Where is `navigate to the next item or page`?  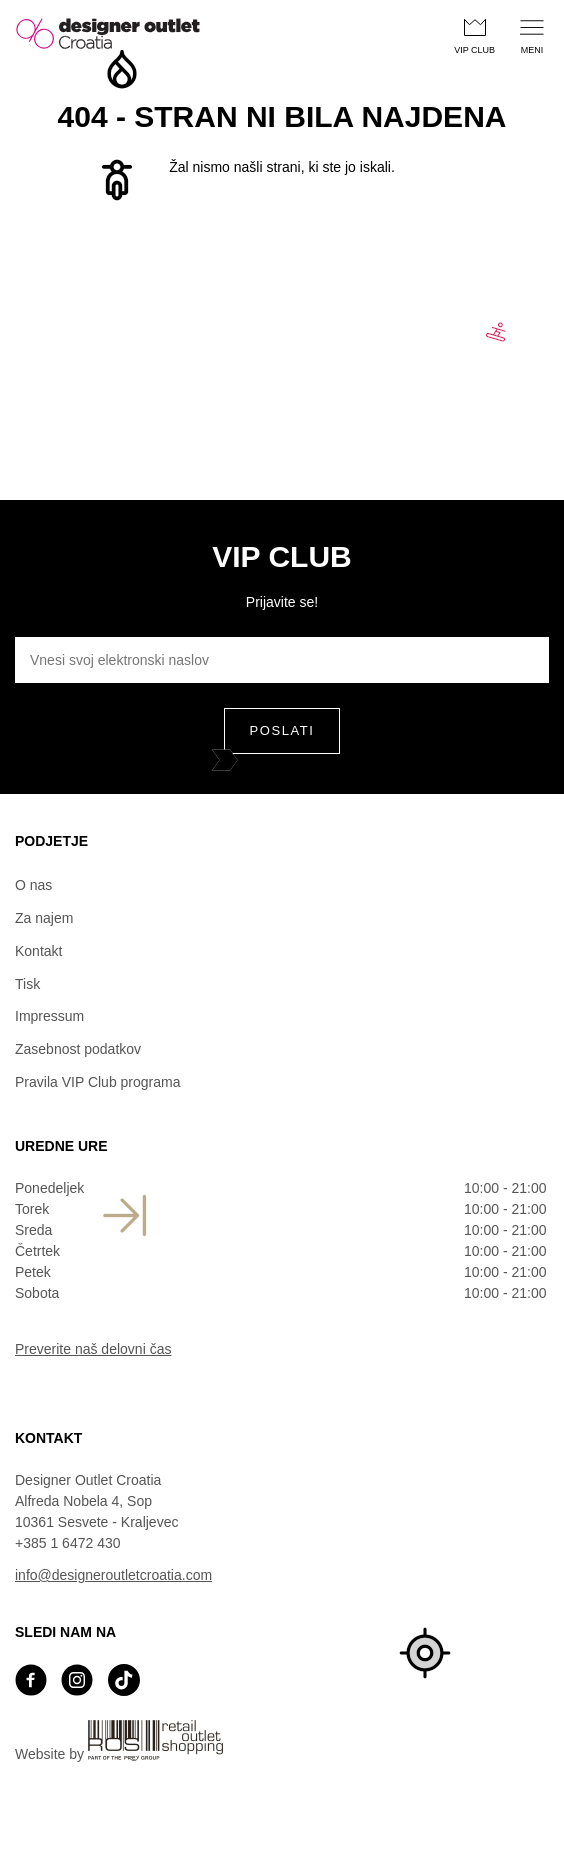 navigate to the next item or page is located at coordinates (125, 1215).